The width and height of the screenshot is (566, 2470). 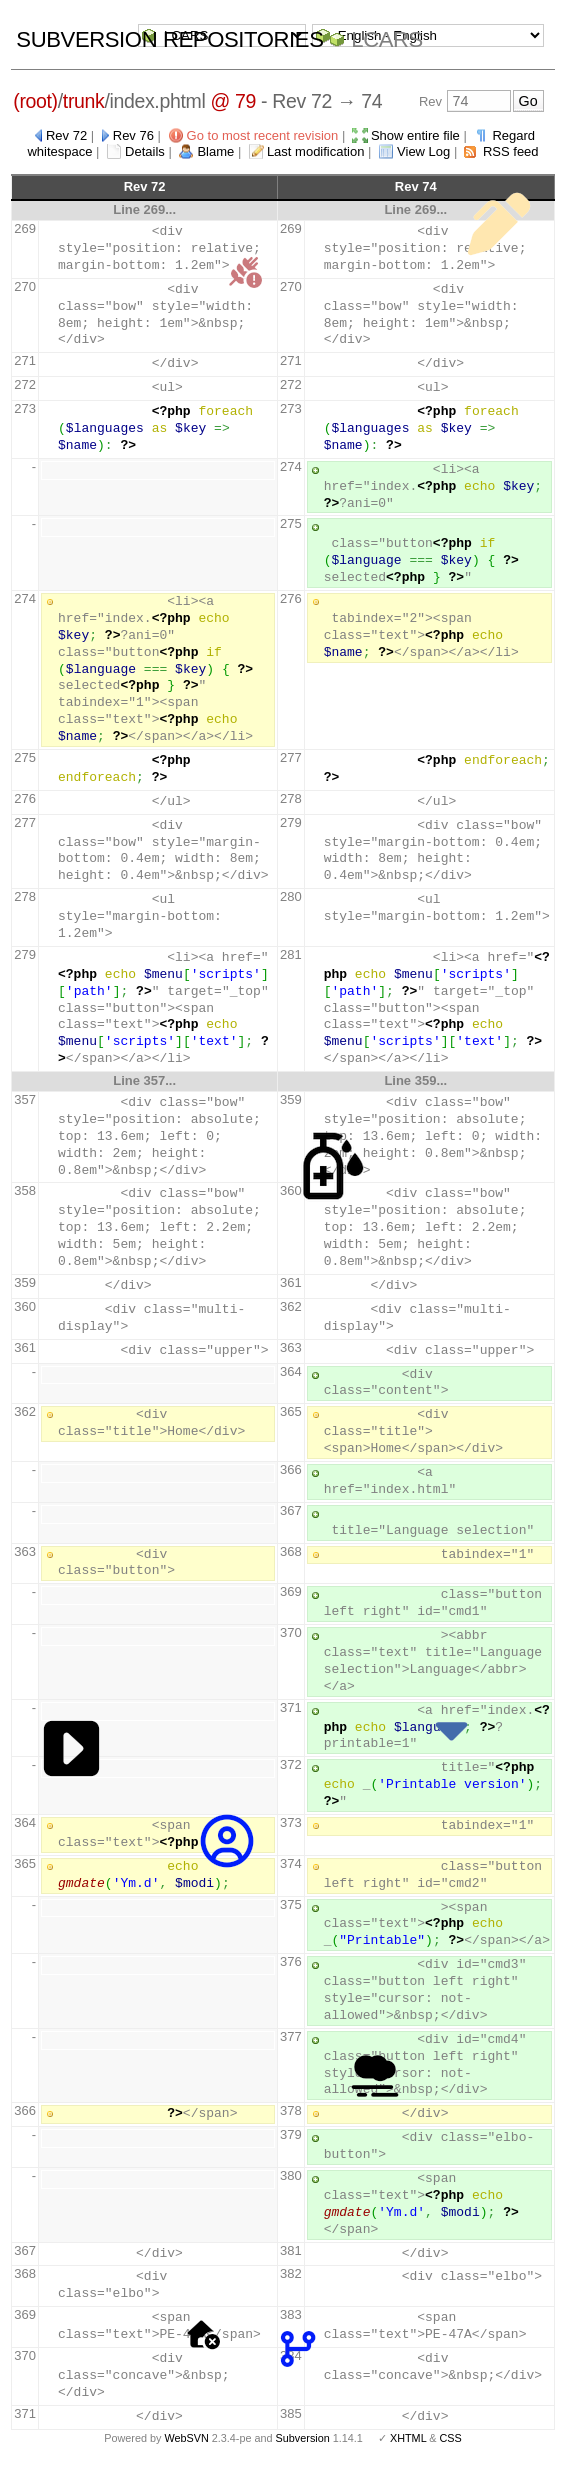 I want to click on play media or video content, so click(x=71, y=1748).